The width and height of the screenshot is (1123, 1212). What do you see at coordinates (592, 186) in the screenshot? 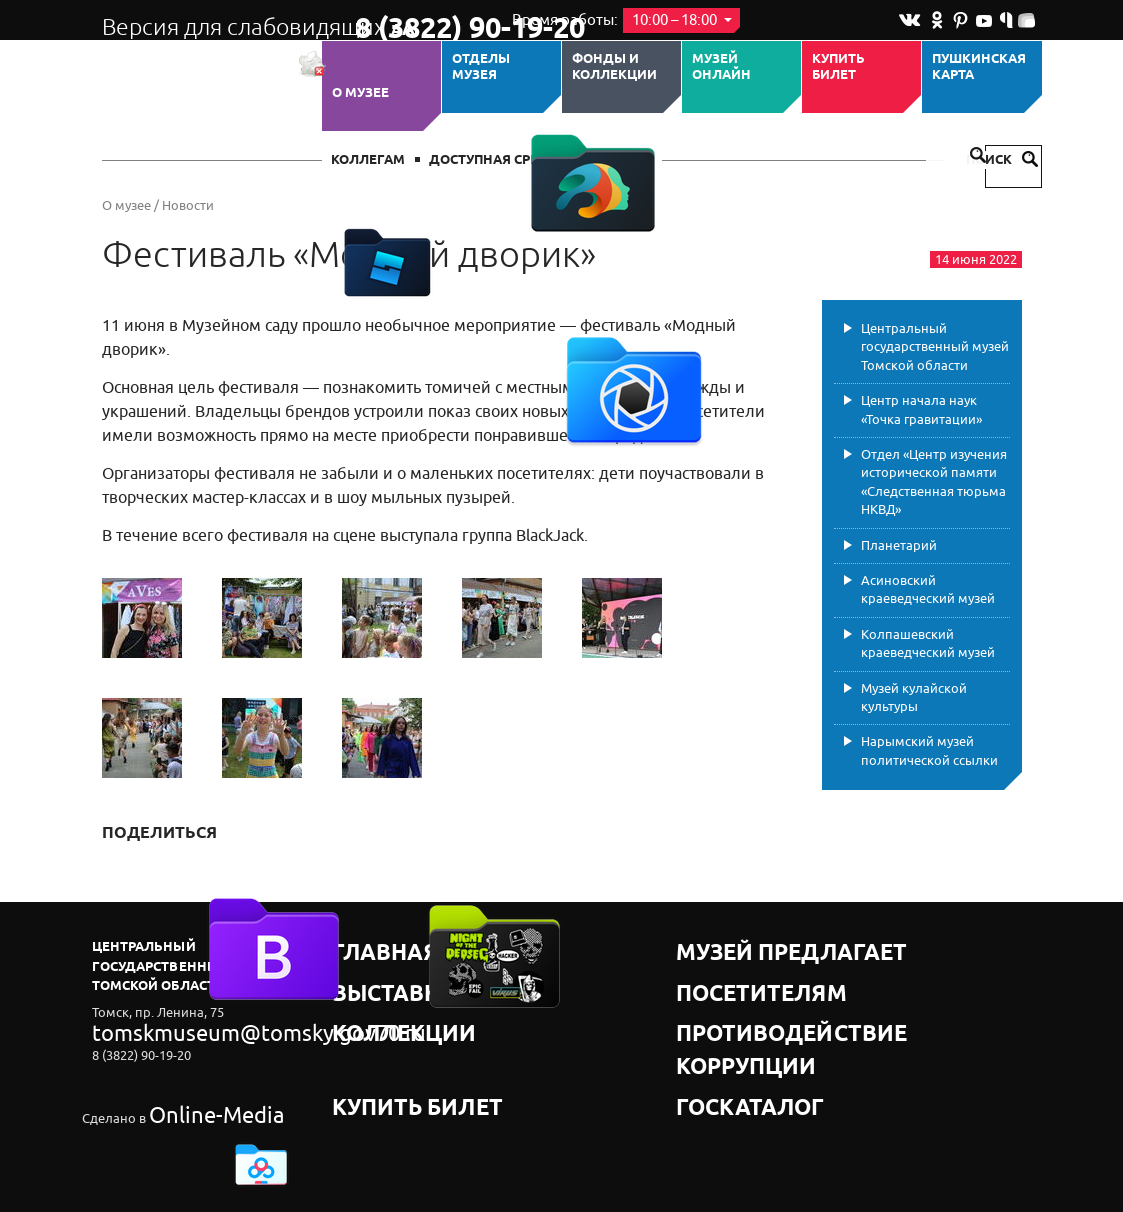
I see `open daz 3d project files folder` at bounding box center [592, 186].